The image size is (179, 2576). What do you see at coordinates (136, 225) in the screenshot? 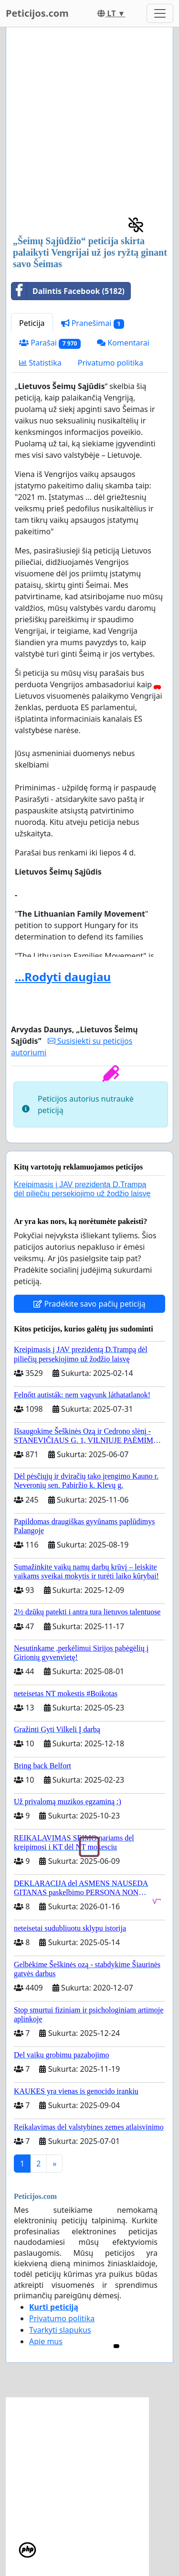
I see `api connection disabled` at bounding box center [136, 225].